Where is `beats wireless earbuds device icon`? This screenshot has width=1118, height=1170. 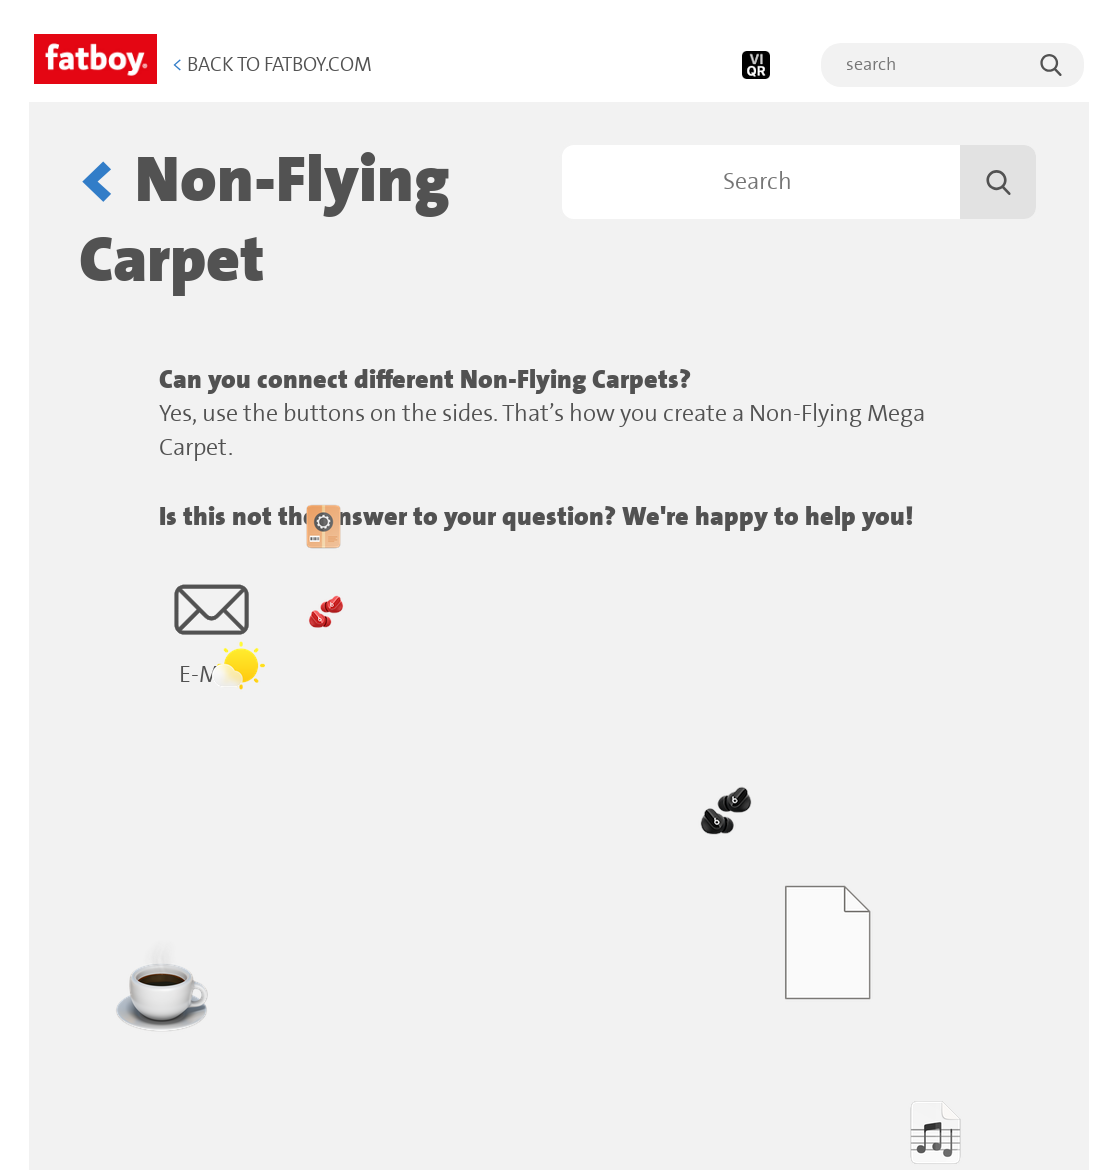
beats wireless earbuds device icon is located at coordinates (726, 811).